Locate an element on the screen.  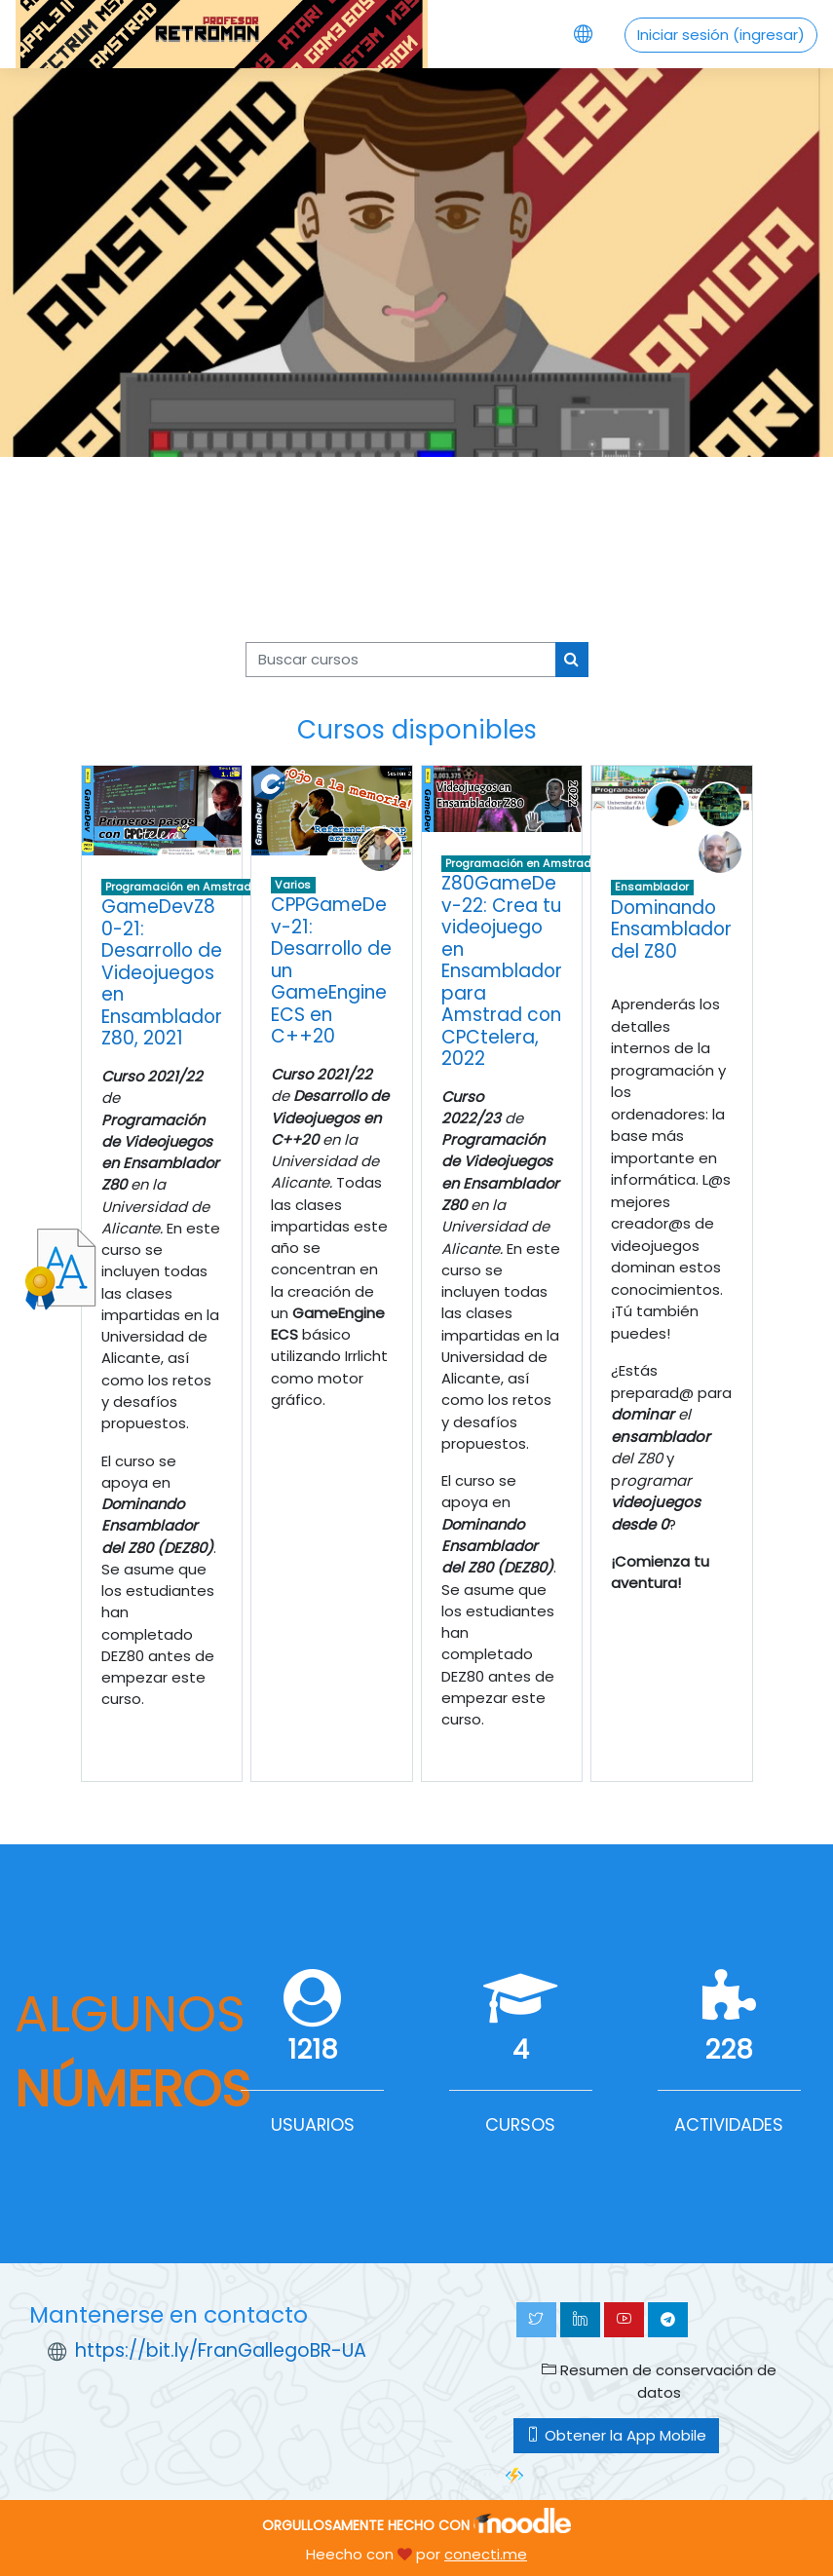
open azure functions app is located at coordinates (514, 2476).